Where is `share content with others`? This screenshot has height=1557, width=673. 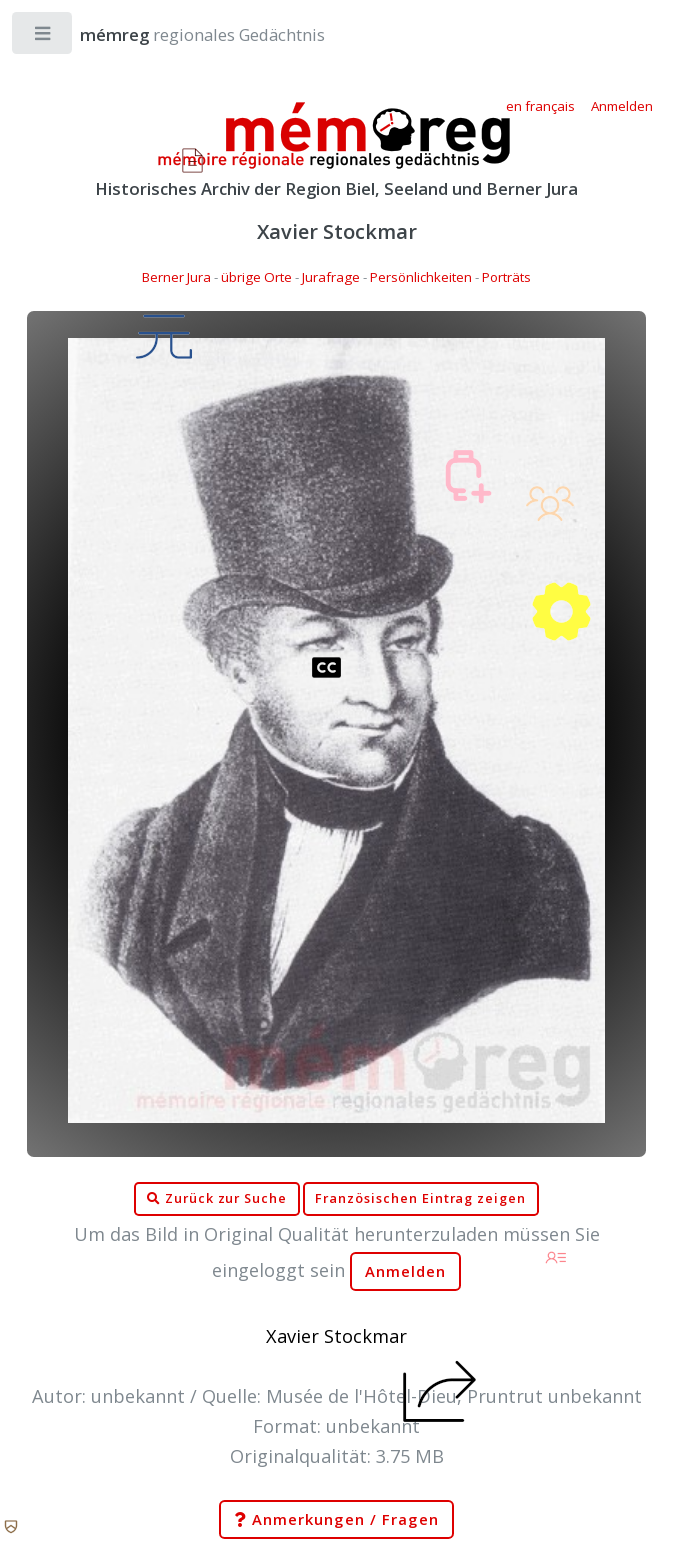 share content with others is located at coordinates (439, 1388).